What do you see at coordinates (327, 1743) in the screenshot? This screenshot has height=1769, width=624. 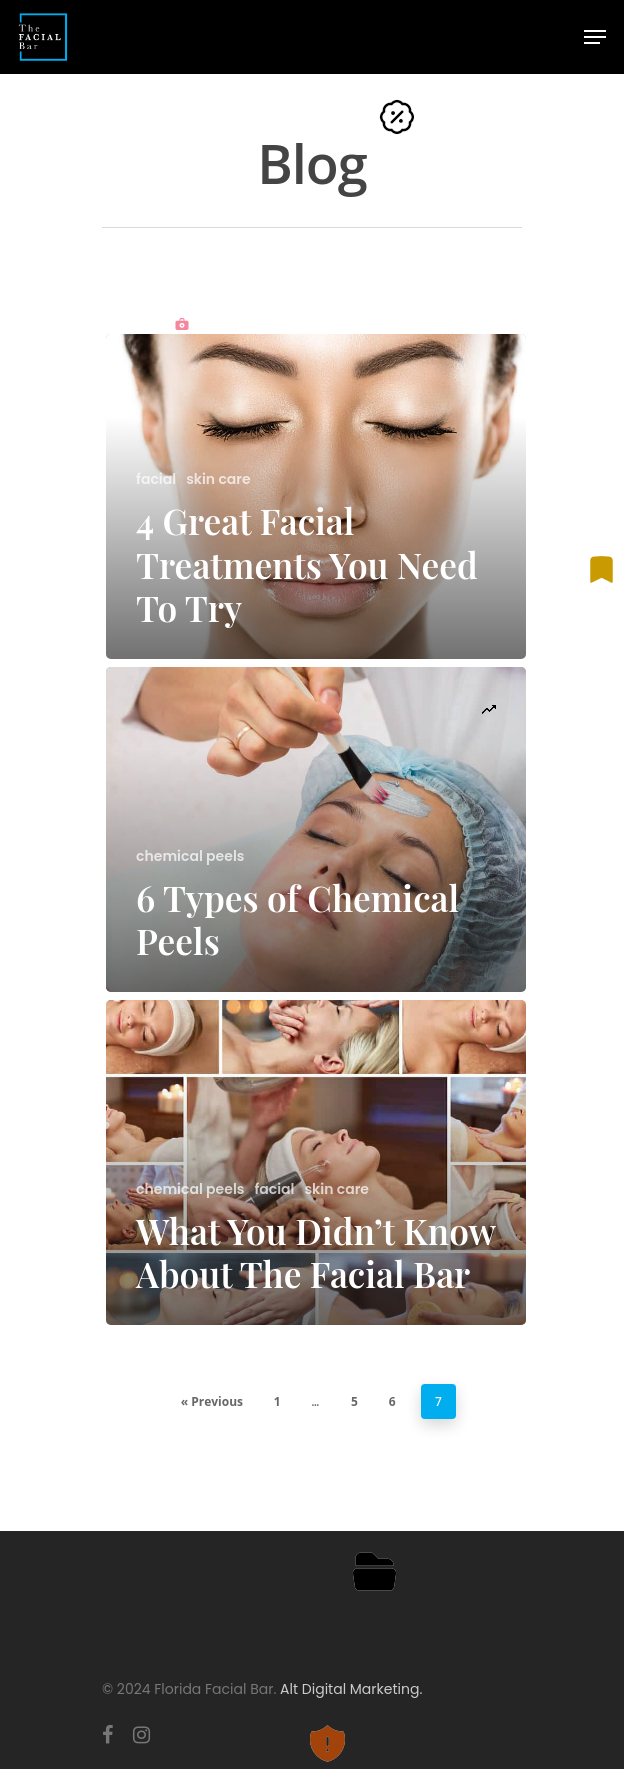 I see `security warning or alert detected` at bounding box center [327, 1743].